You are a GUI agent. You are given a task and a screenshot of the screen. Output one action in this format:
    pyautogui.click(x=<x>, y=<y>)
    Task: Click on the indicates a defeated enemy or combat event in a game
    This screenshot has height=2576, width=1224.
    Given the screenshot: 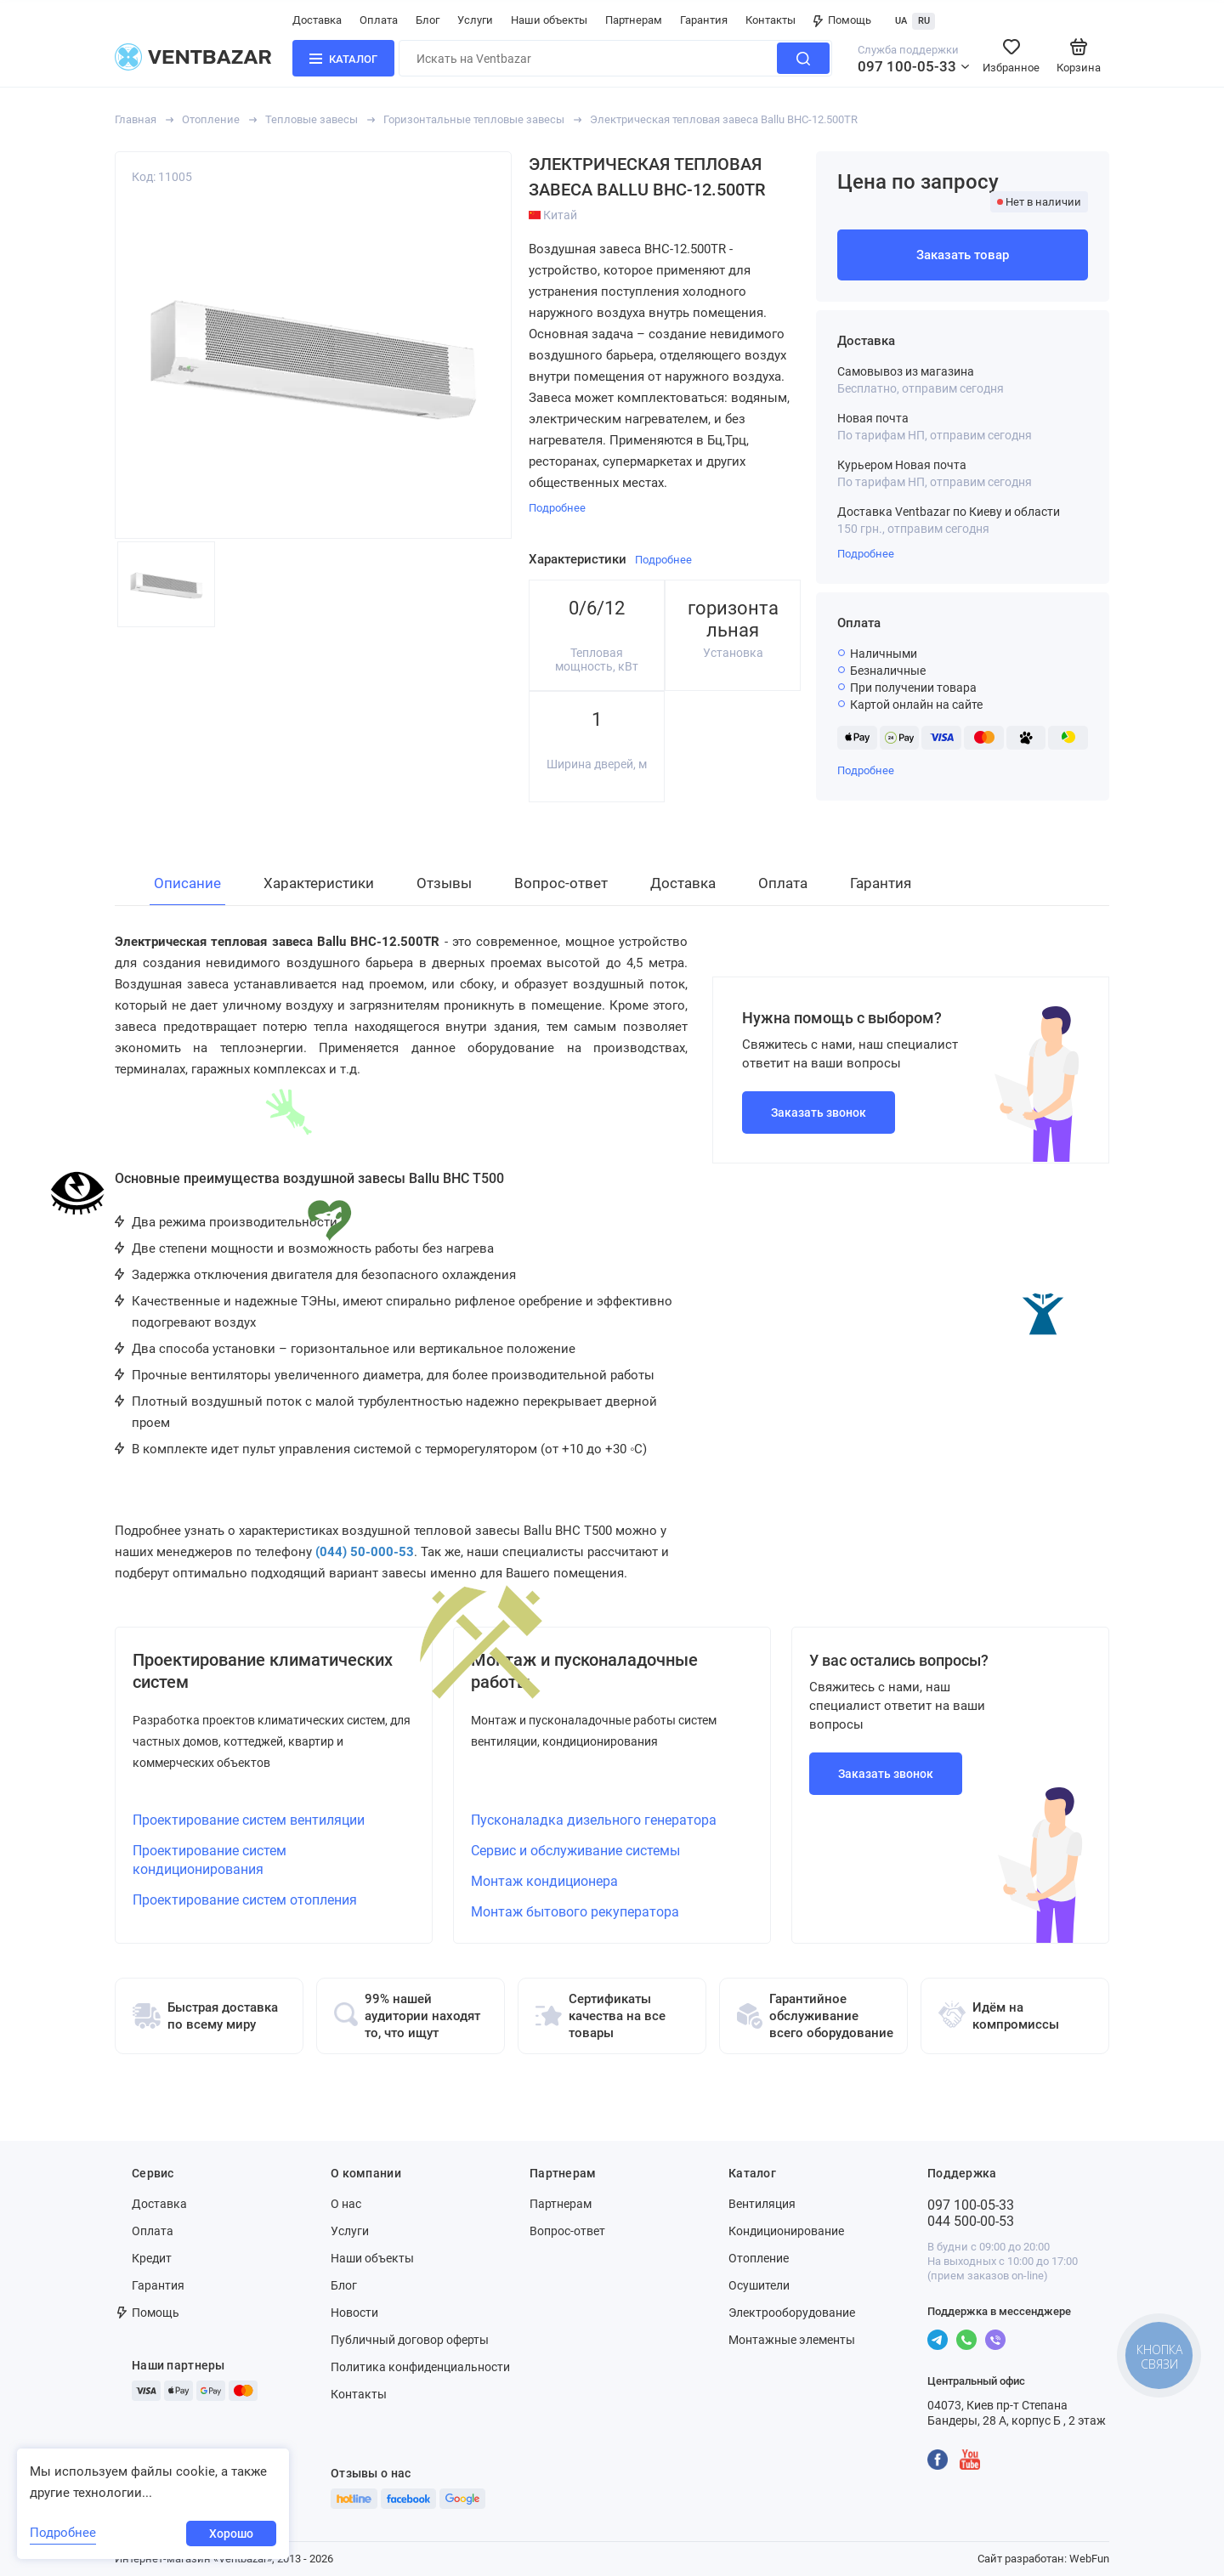 What is the action you would take?
    pyautogui.click(x=288, y=1112)
    